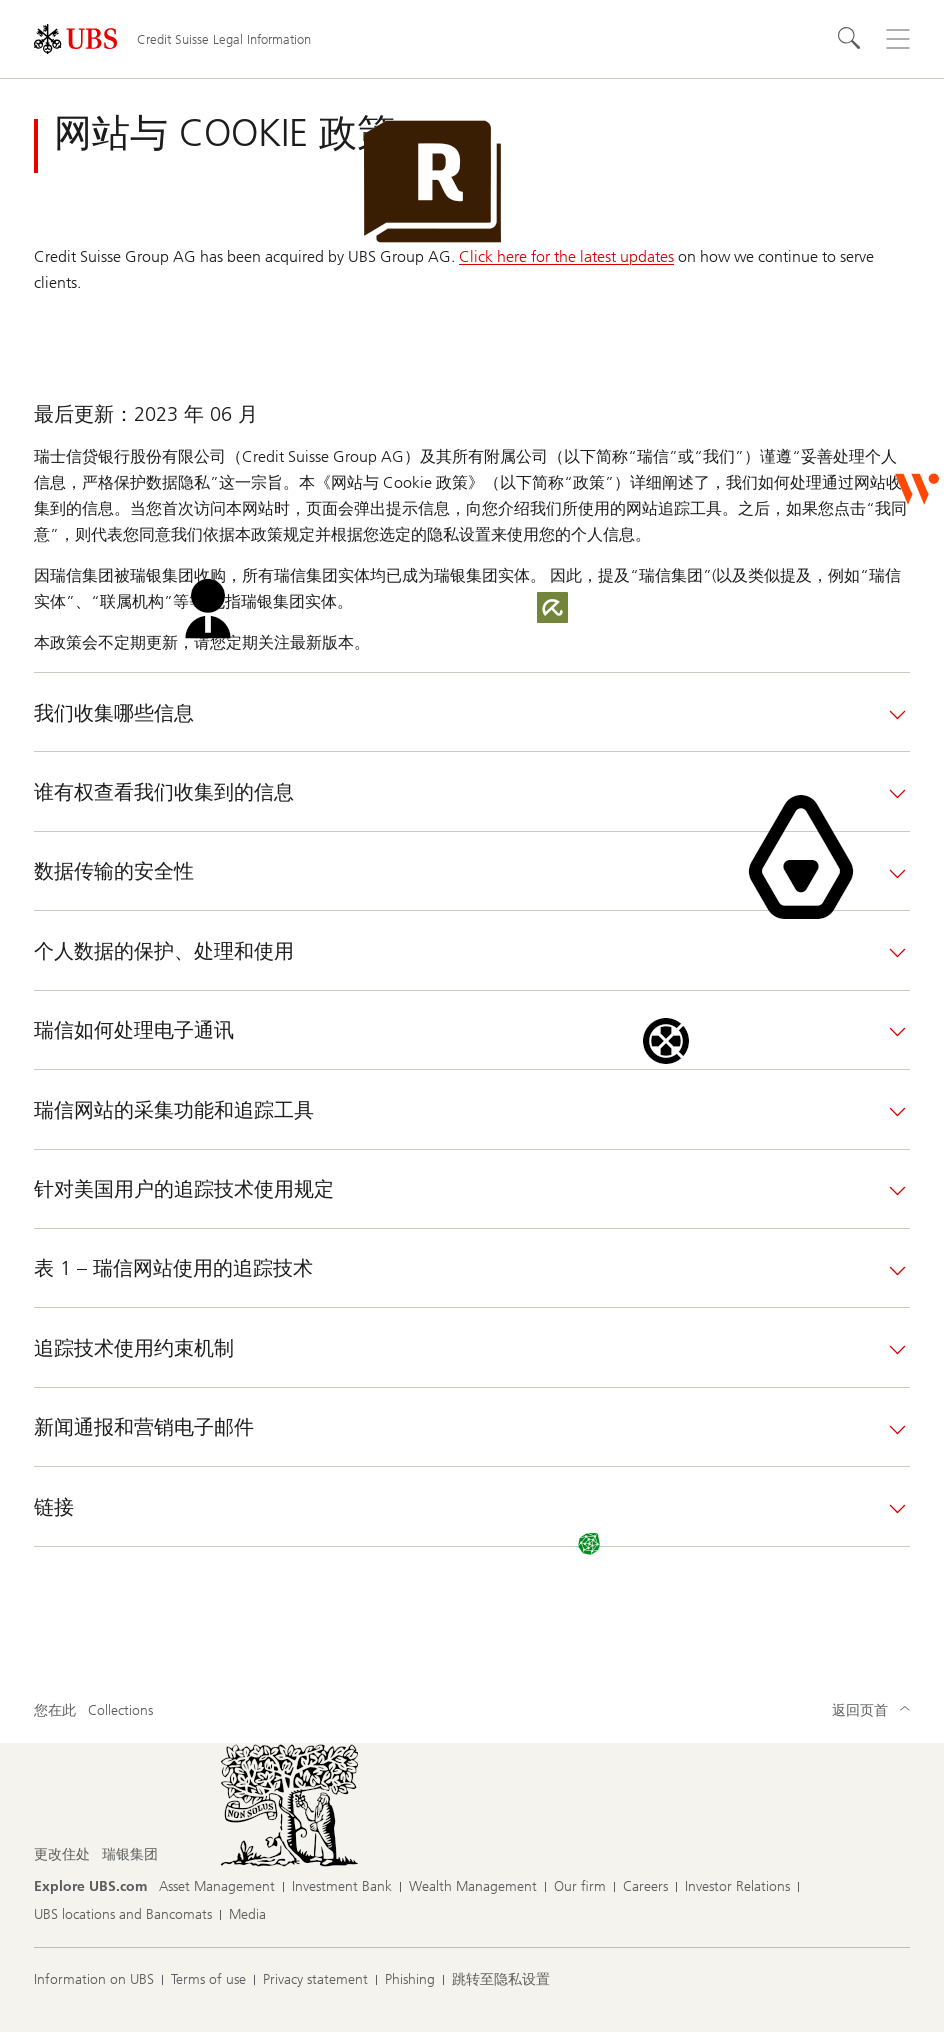 The height and width of the screenshot is (2032, 944). What do you see at coordinates (432, 181) in the screenshot?
I see `open Autodesk Revit application` at bounding box center [432, 181].